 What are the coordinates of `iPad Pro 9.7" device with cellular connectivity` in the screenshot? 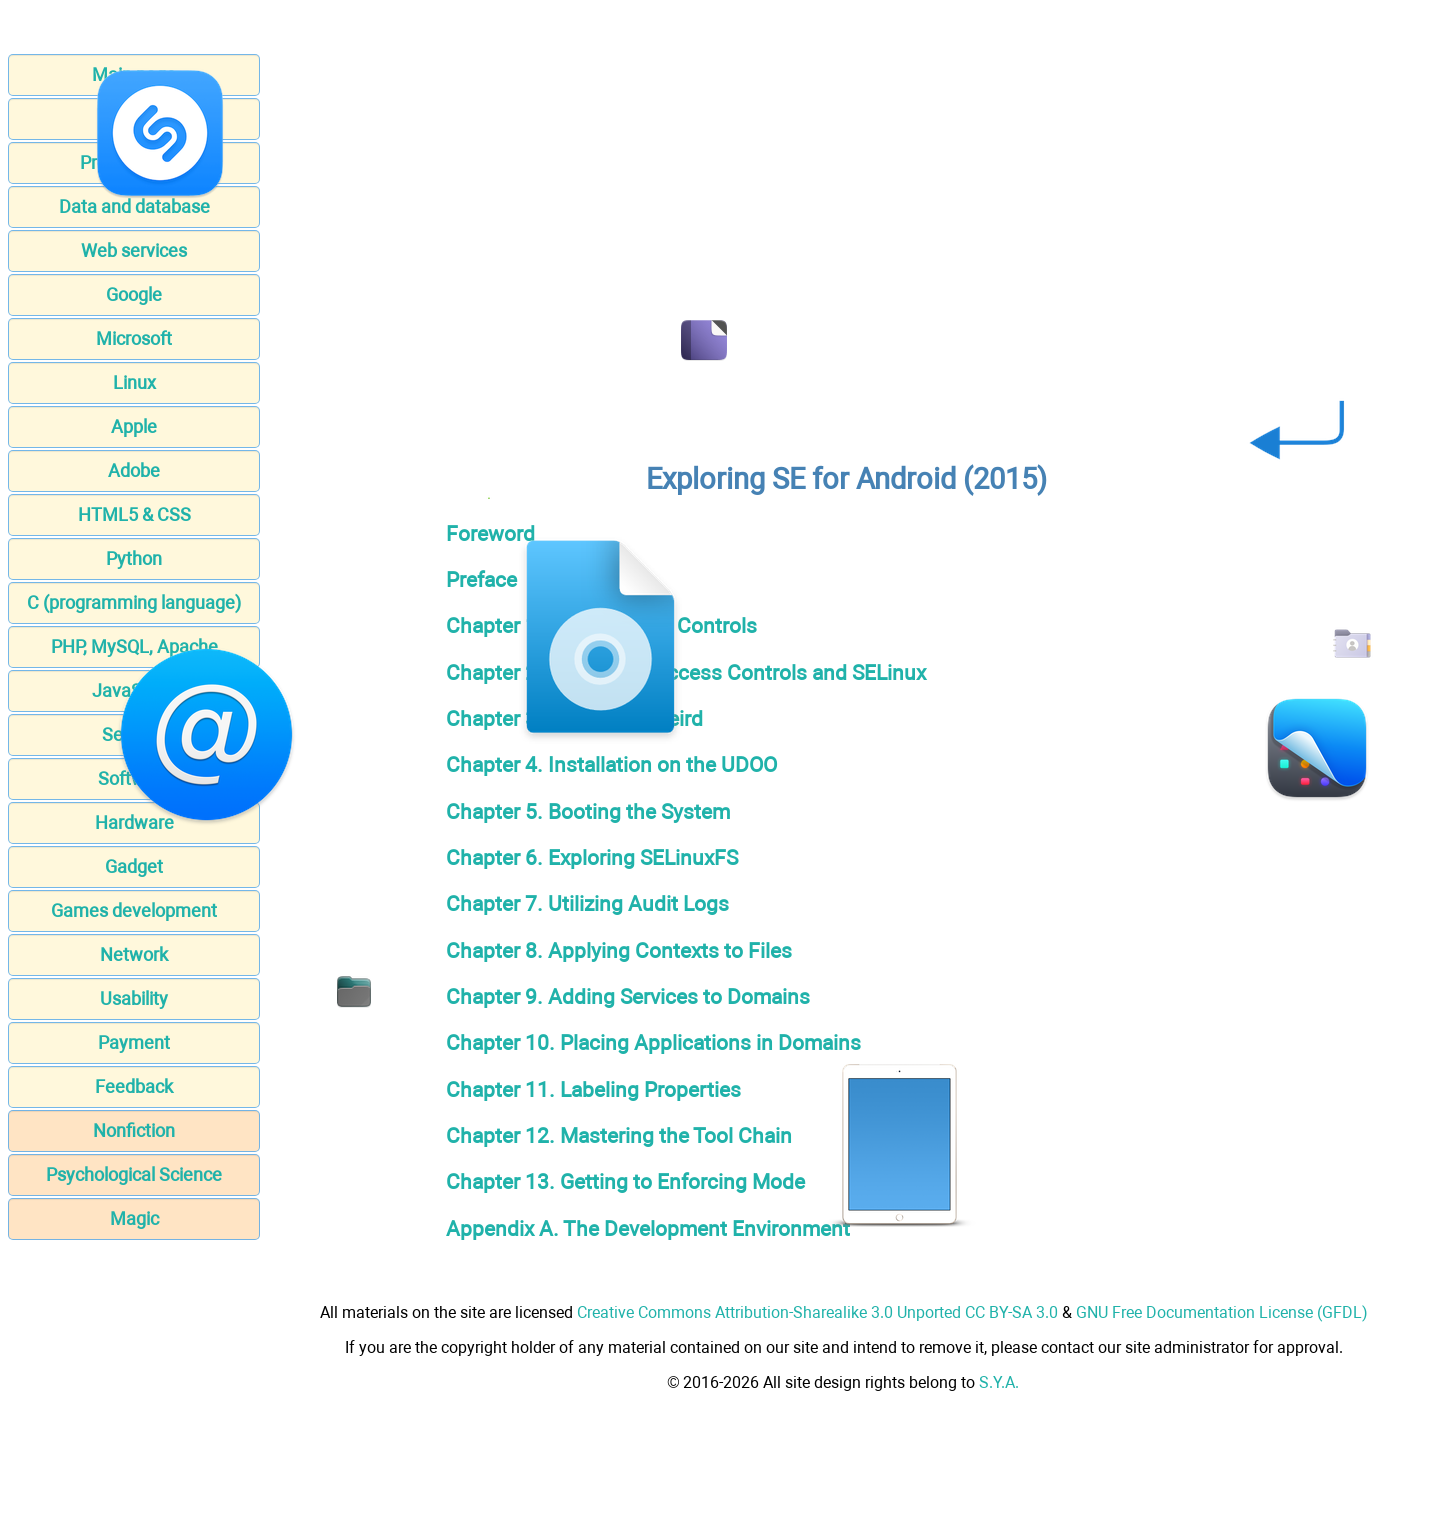 It's located at (899, 1143).